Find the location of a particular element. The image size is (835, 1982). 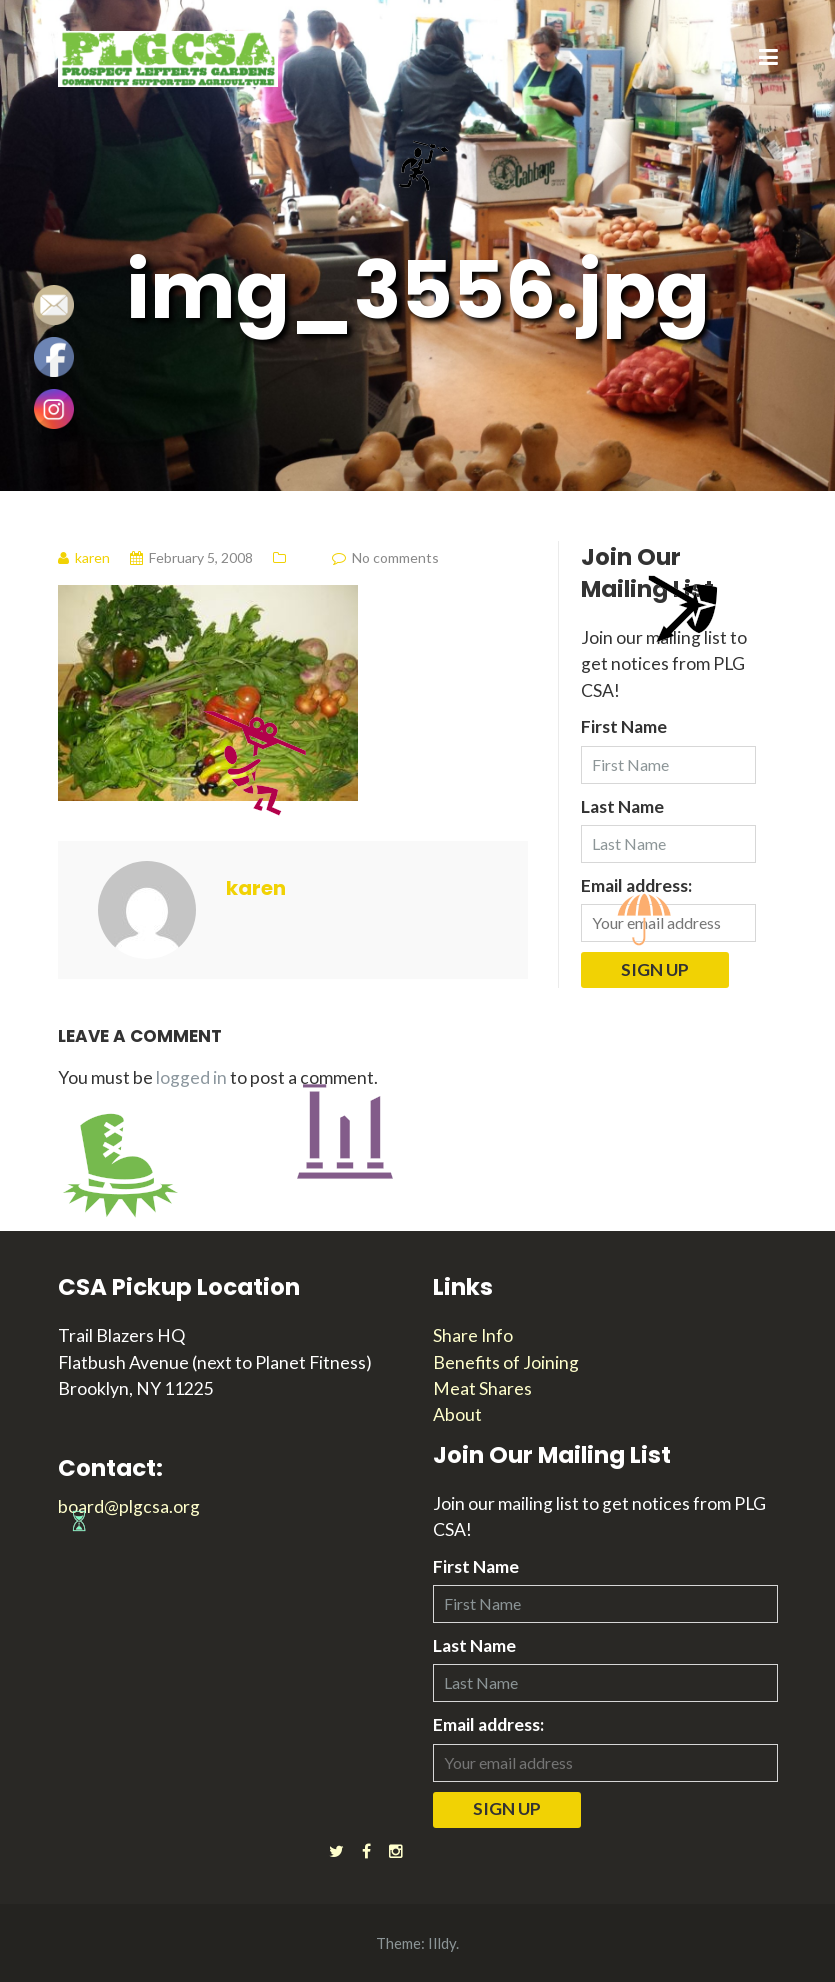

flying fox or zipline activity icon is located at coordinates (251, 766).